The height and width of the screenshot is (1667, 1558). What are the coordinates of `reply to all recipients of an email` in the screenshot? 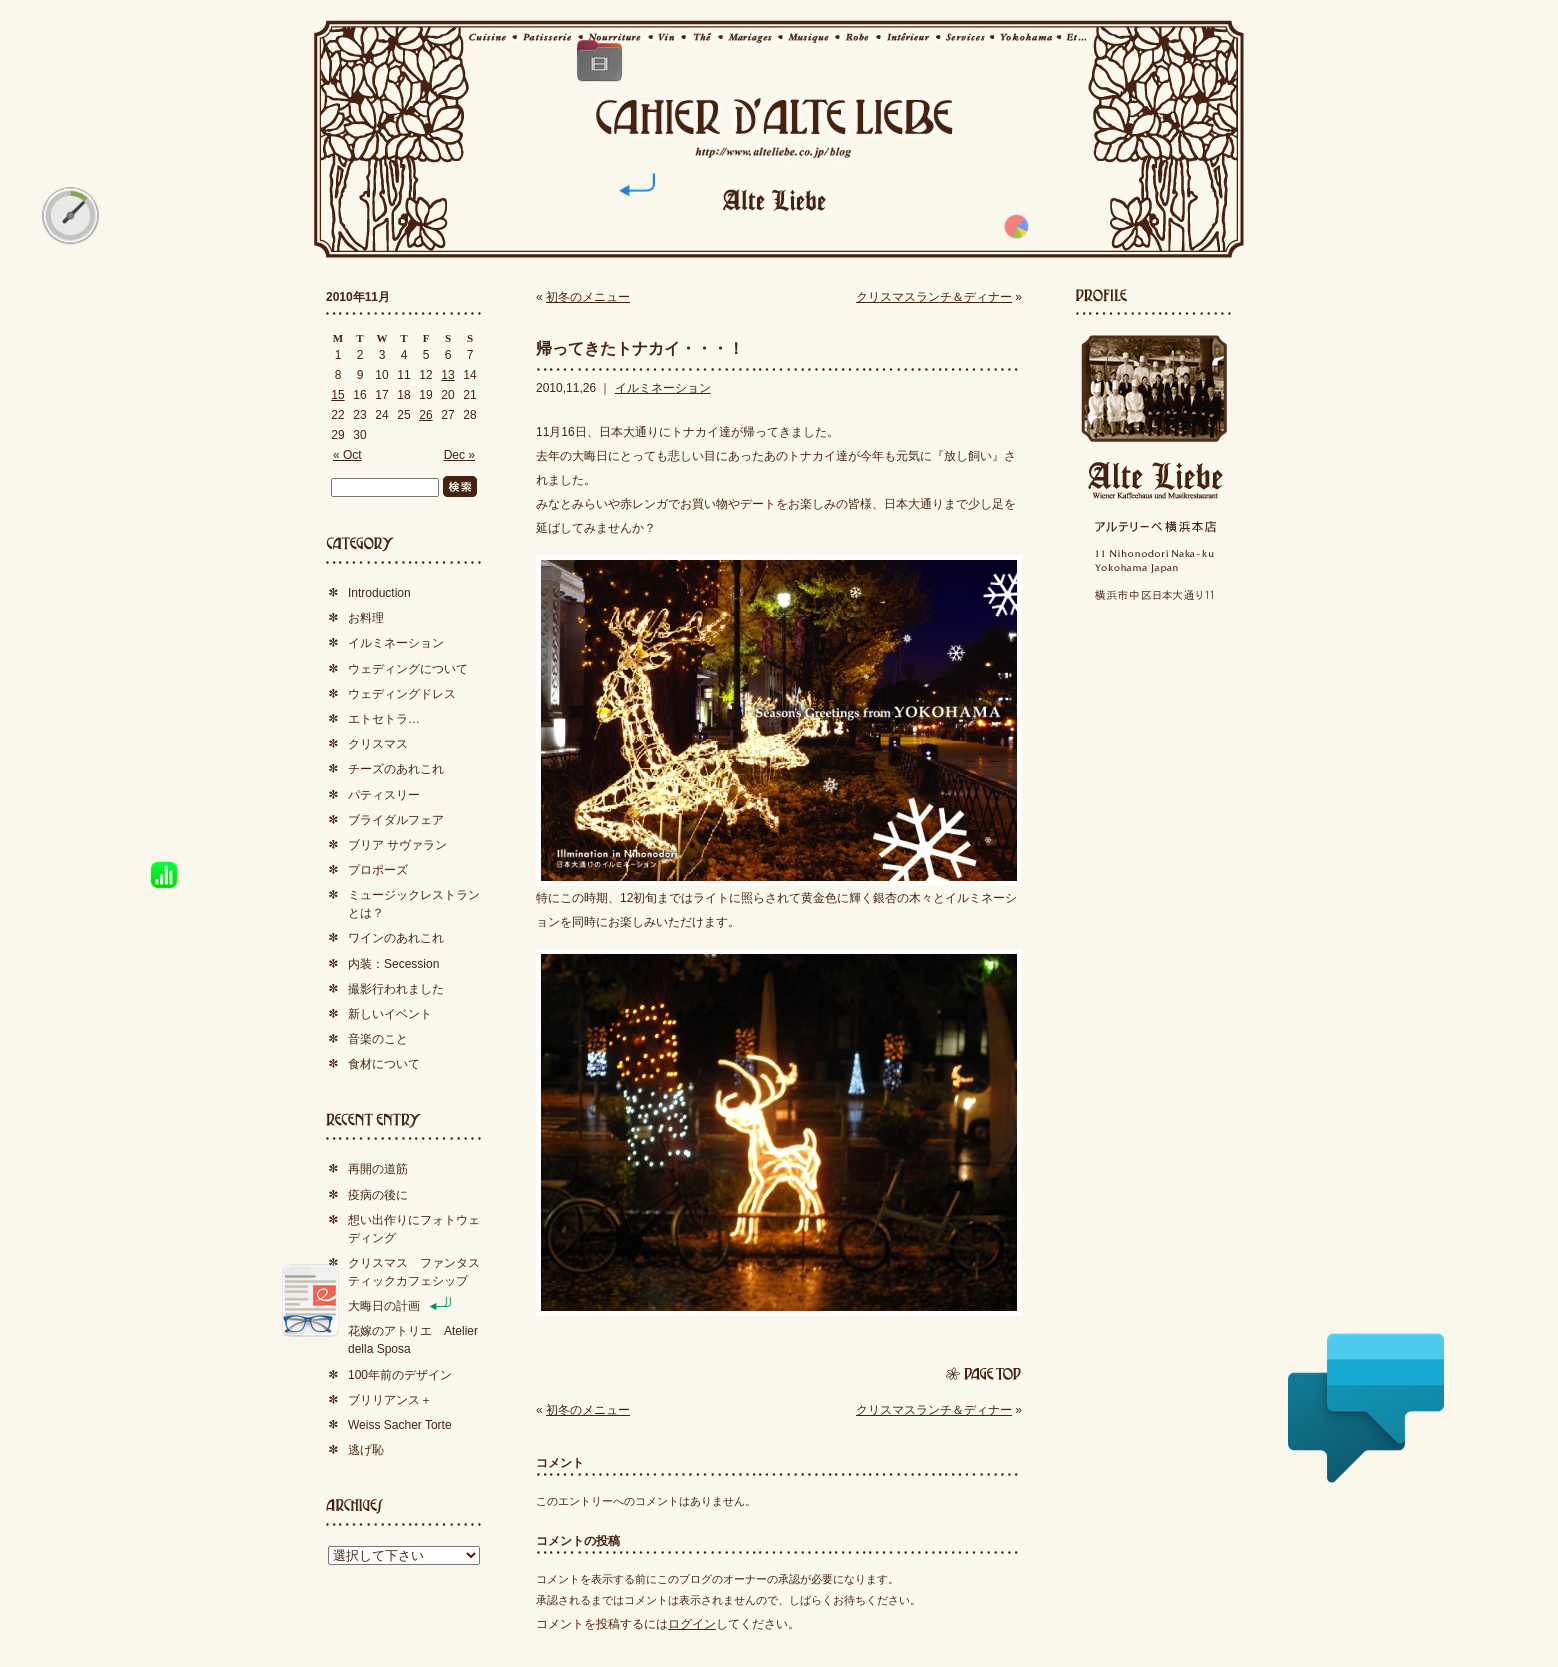 It's located at (440, 1302).